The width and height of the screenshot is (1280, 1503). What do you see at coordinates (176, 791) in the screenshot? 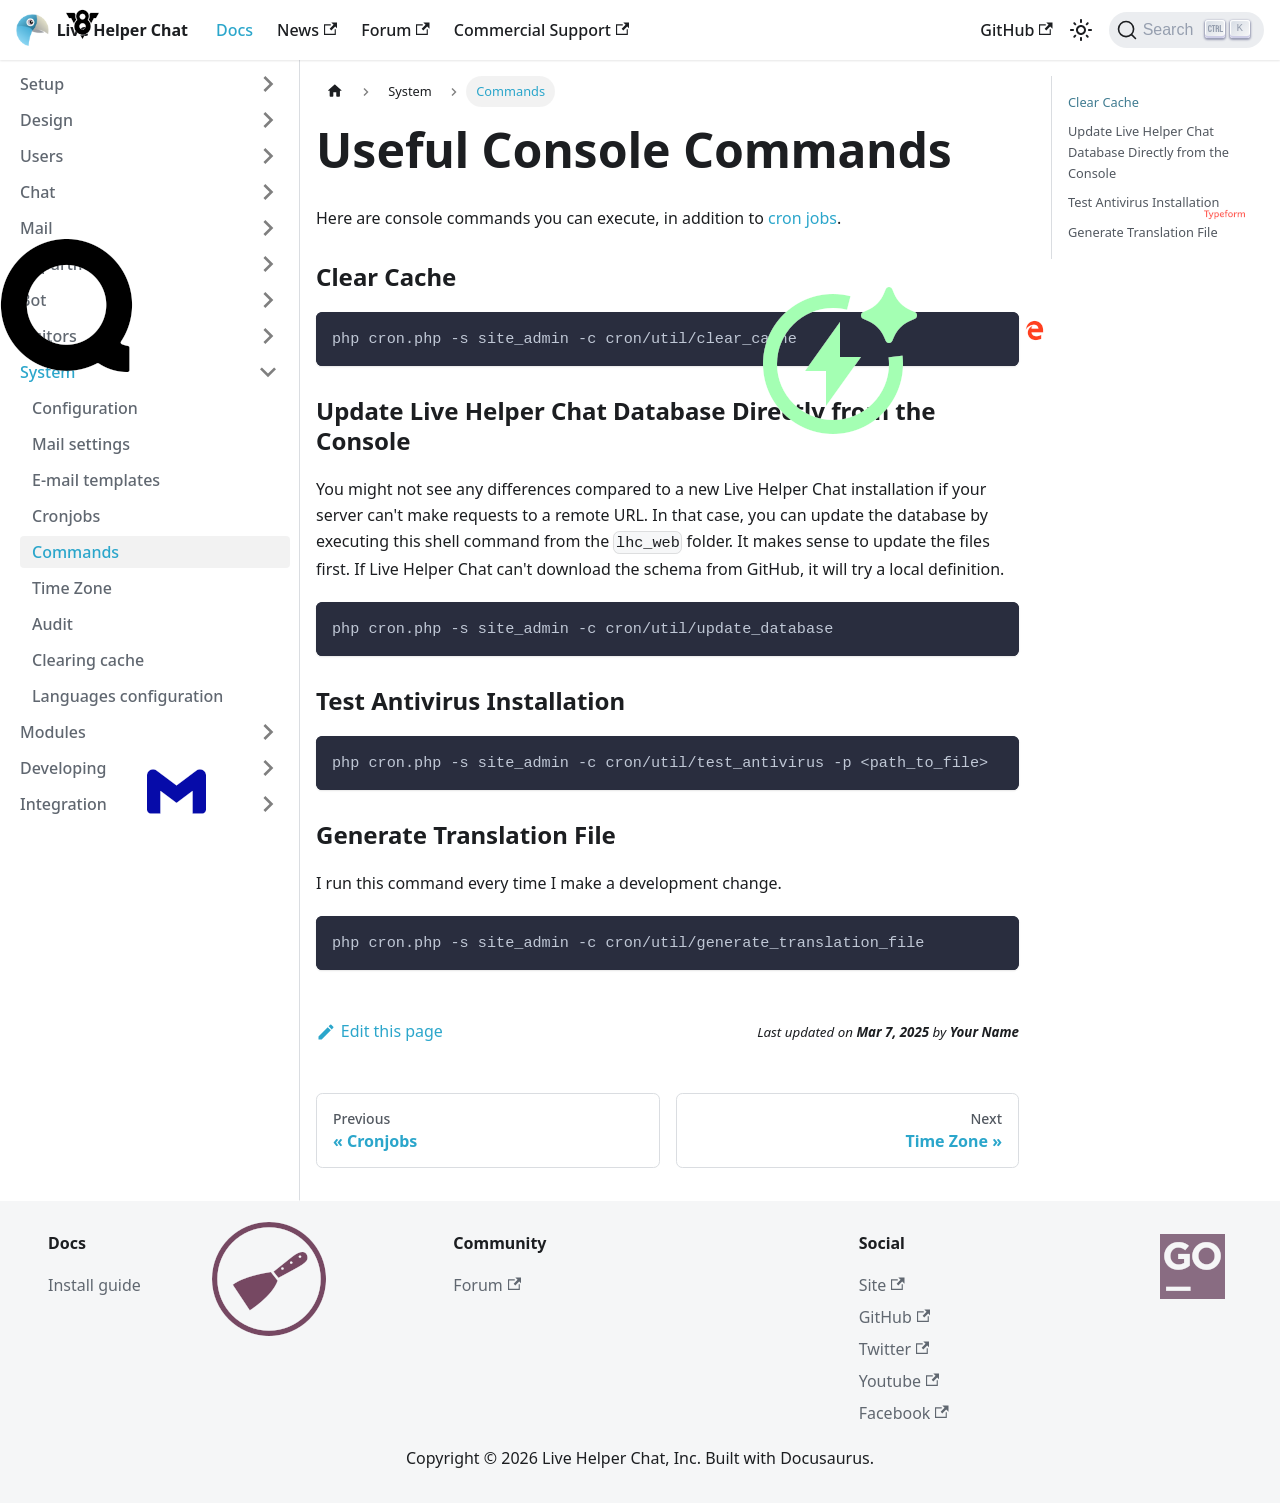
I see `open Gmail app` at bounding box center [176, 791].